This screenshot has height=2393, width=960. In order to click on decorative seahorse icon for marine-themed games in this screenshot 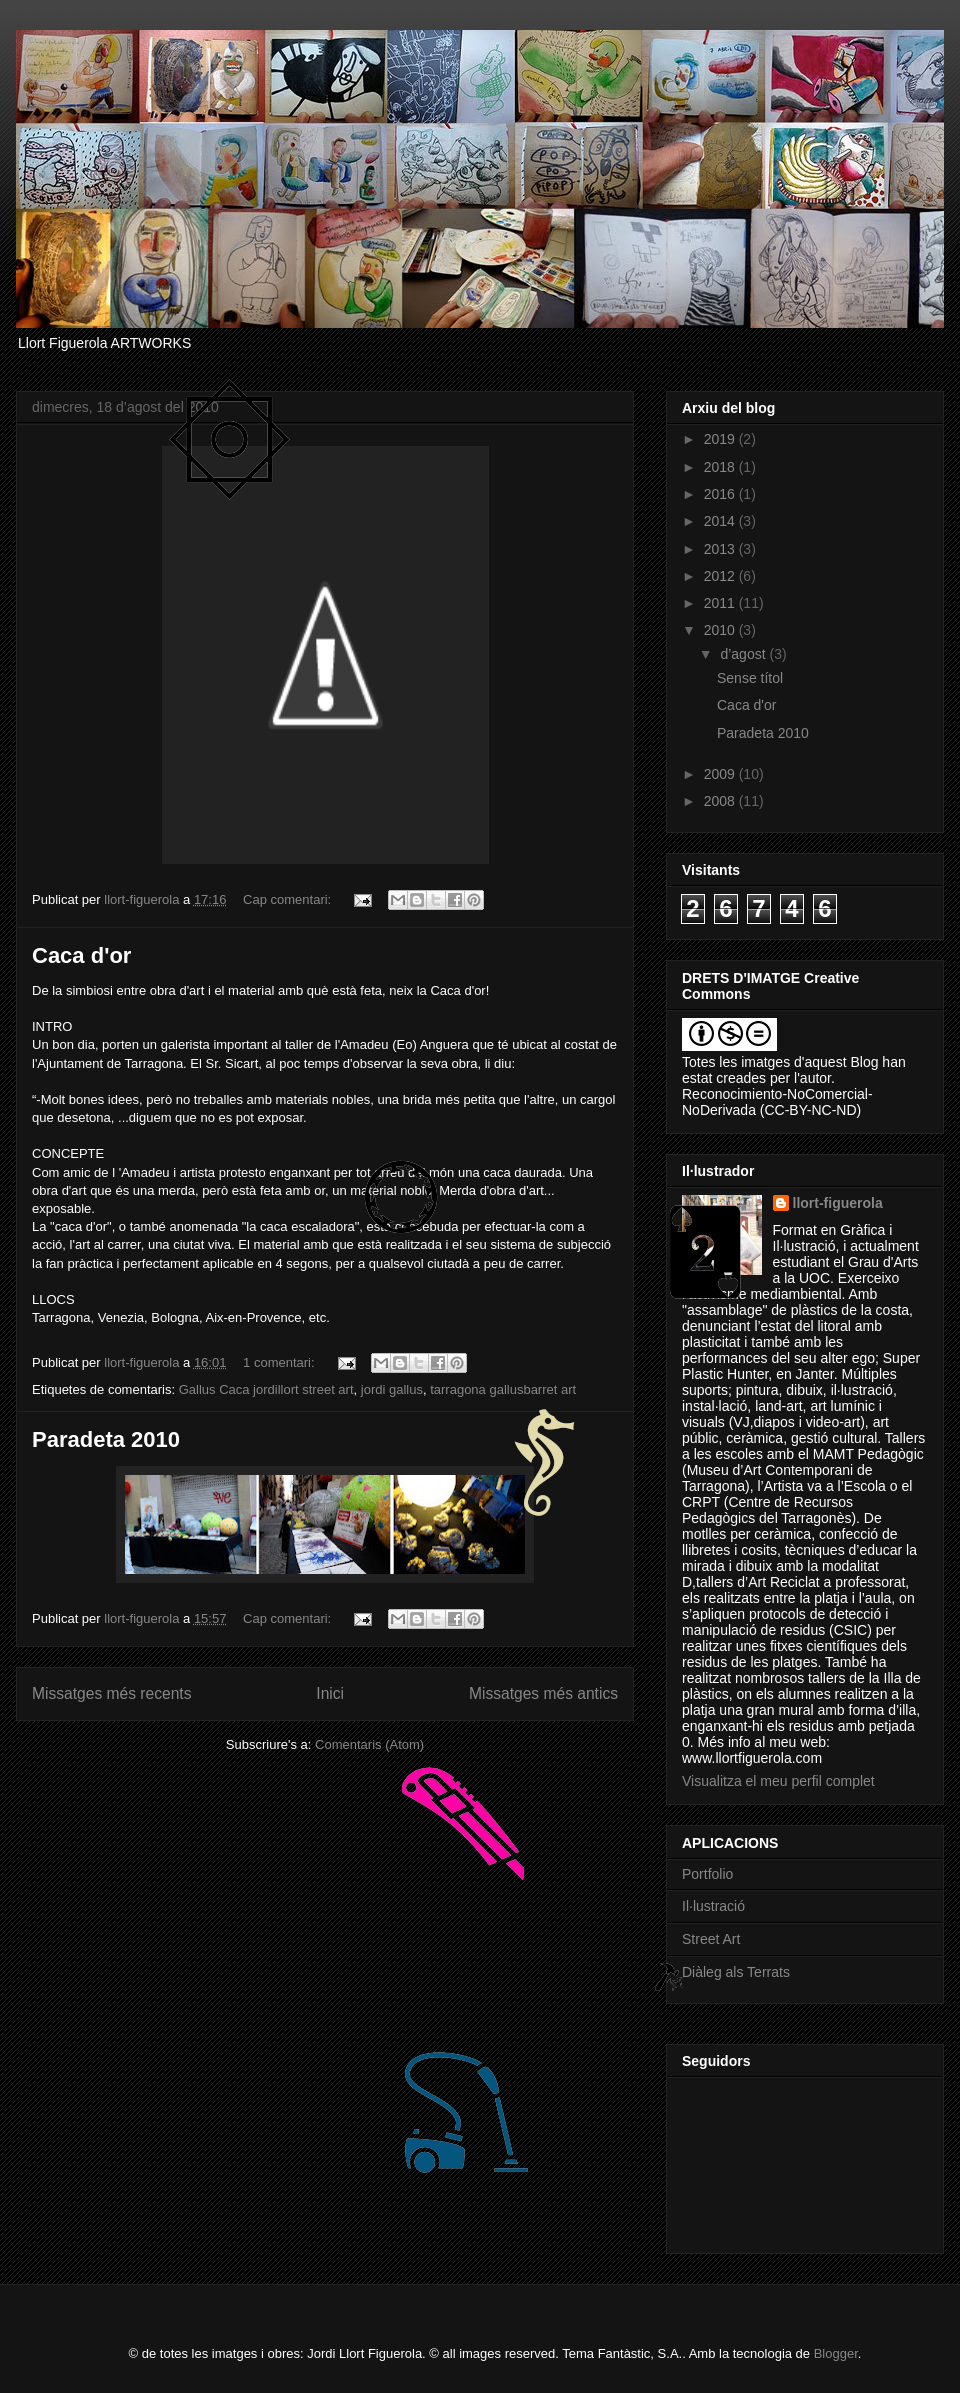, I will do `click(544, 1462)`.